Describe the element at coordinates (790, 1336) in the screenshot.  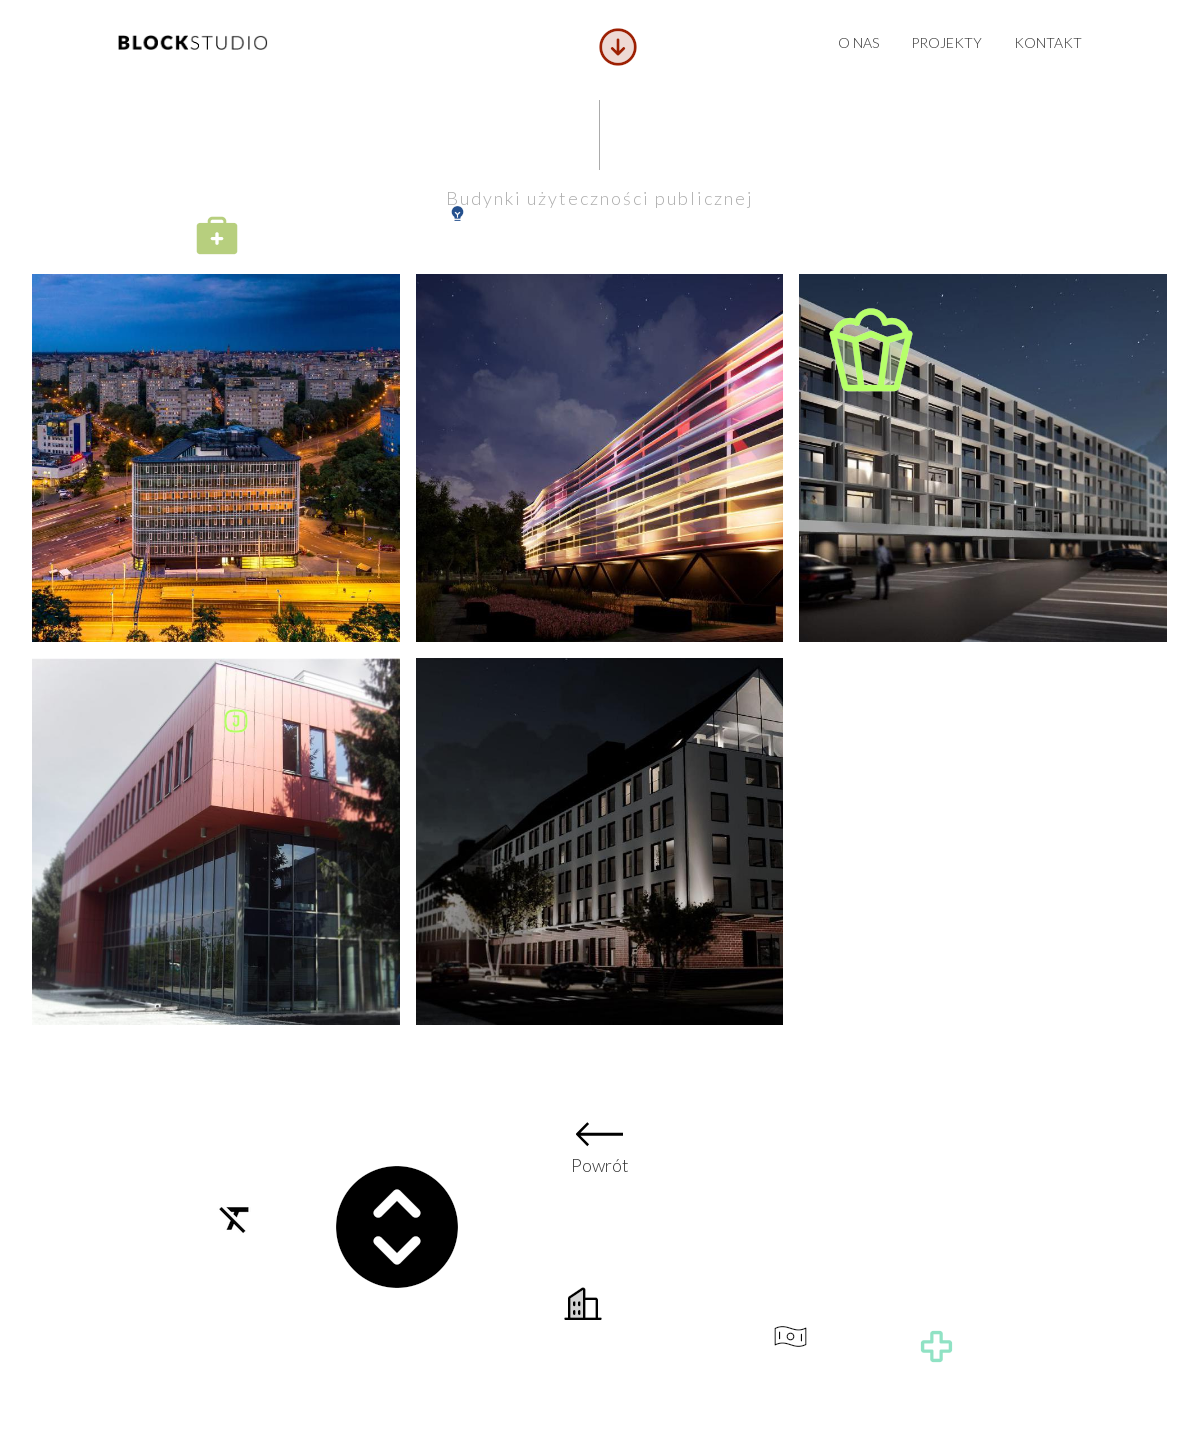
I see `view payment or transaction details` at that location.